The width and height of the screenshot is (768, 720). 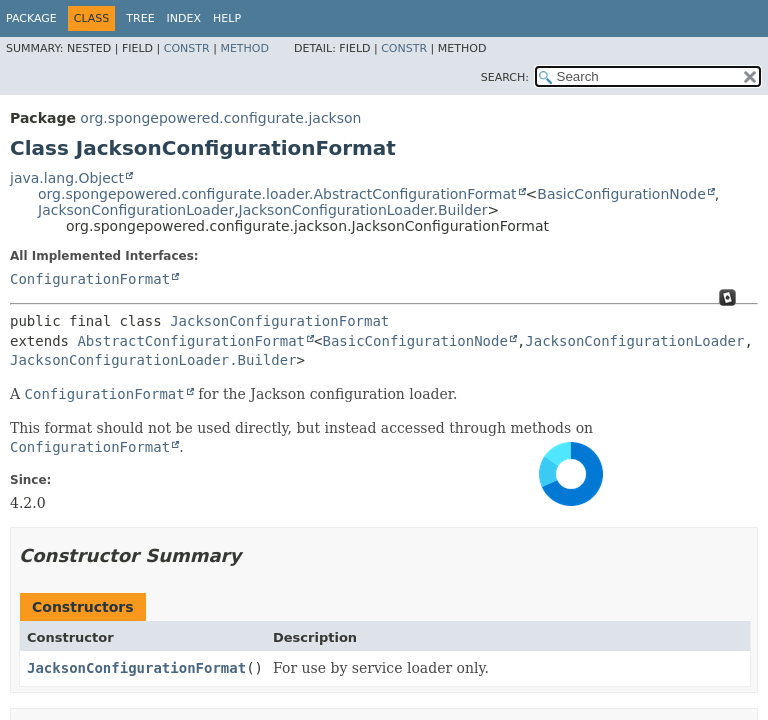 What do you see at coordinates (571, 474) in the screenshot?
I see `open productivity app` at bounding box center [571, 474].